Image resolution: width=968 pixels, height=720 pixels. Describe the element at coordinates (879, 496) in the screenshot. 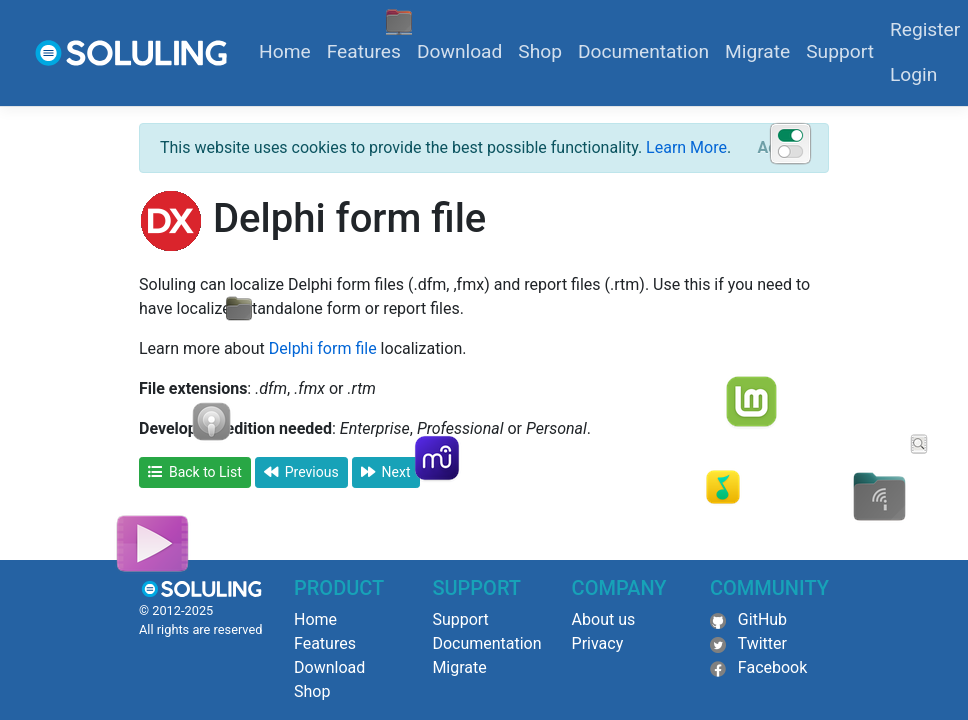

I see `open insync cloud sync folder` at that location.